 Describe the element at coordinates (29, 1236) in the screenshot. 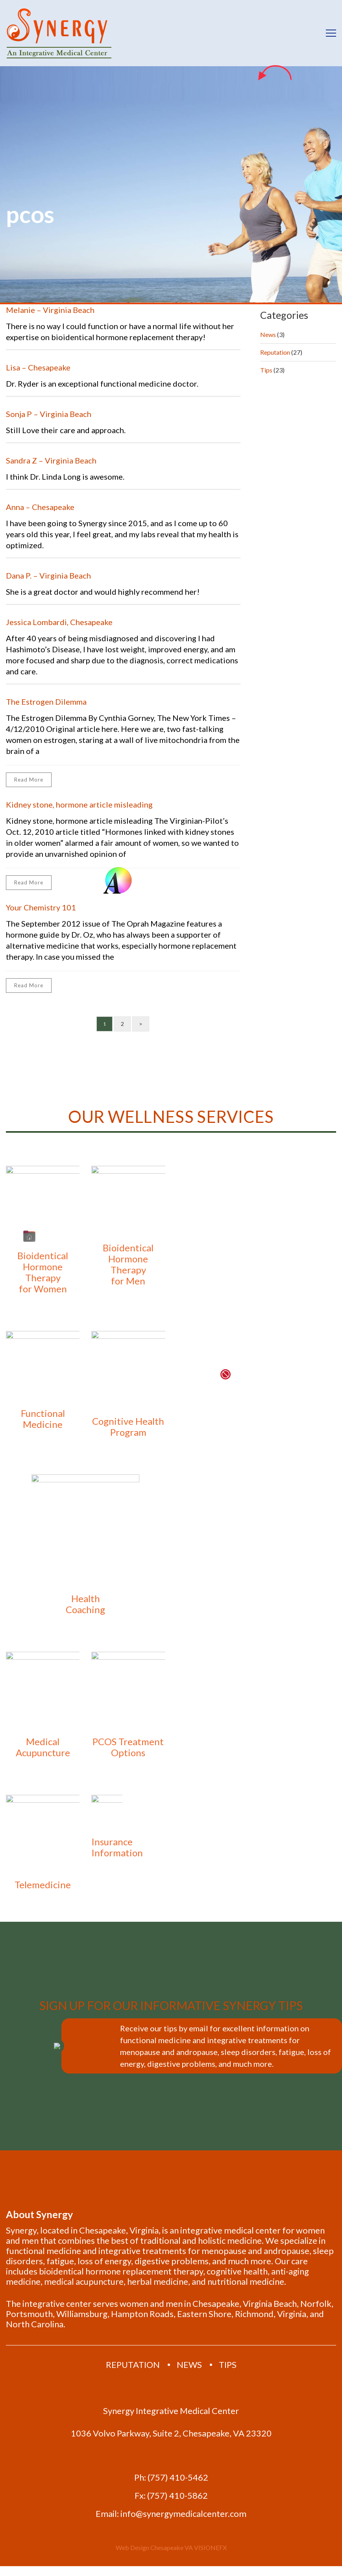

I see `access your home folder` at that location.